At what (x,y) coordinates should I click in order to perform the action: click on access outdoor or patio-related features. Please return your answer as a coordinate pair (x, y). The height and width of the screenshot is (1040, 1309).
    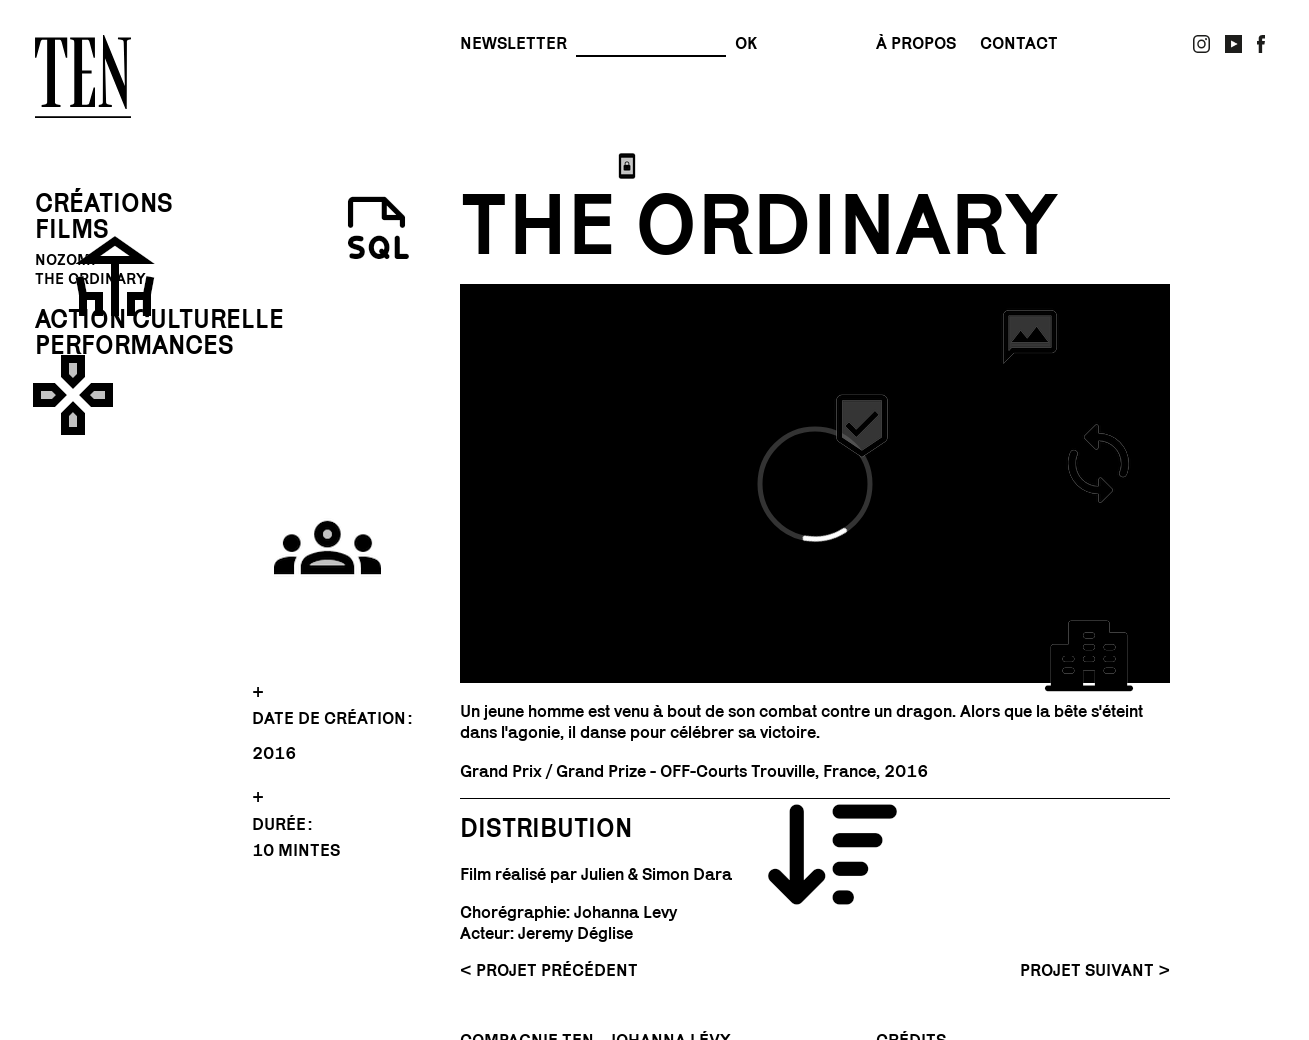
    Looking at the image, I should click on (115, 276).